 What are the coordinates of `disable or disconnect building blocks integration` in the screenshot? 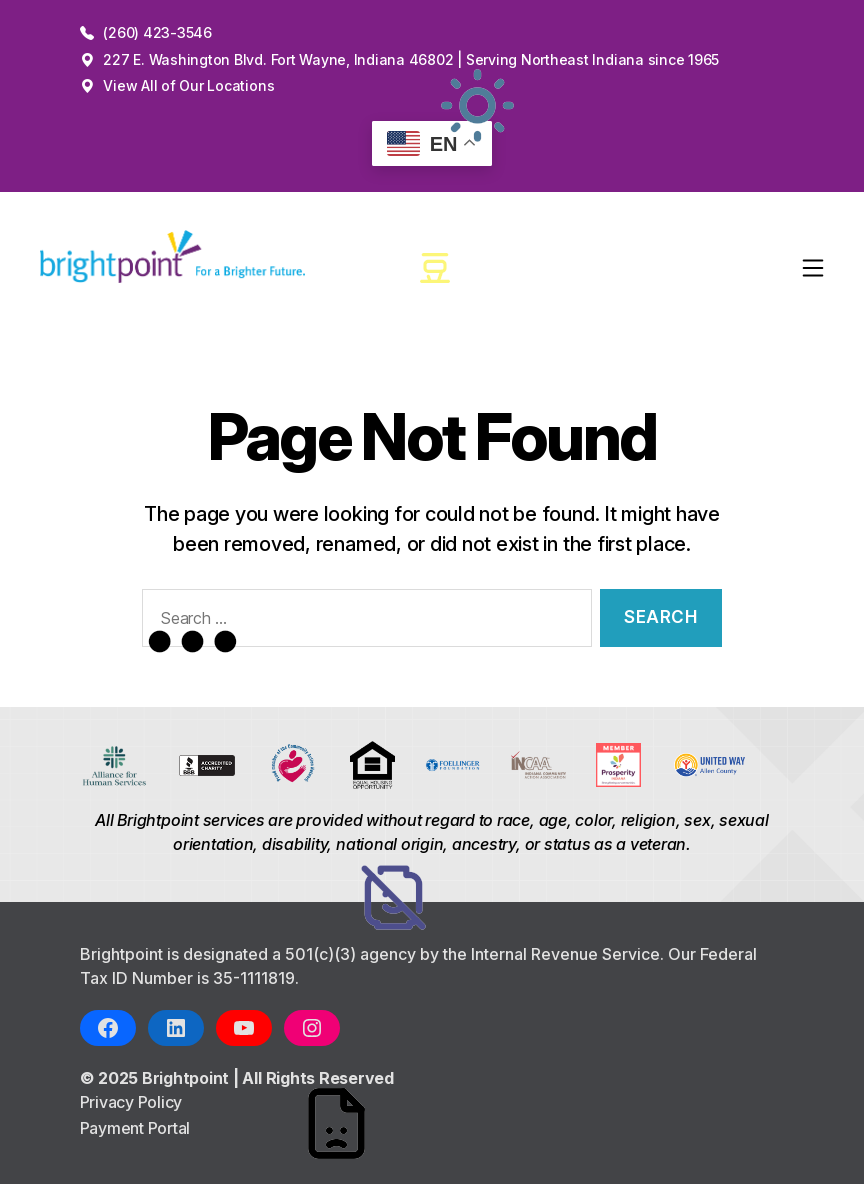 It's located at (393, 897).